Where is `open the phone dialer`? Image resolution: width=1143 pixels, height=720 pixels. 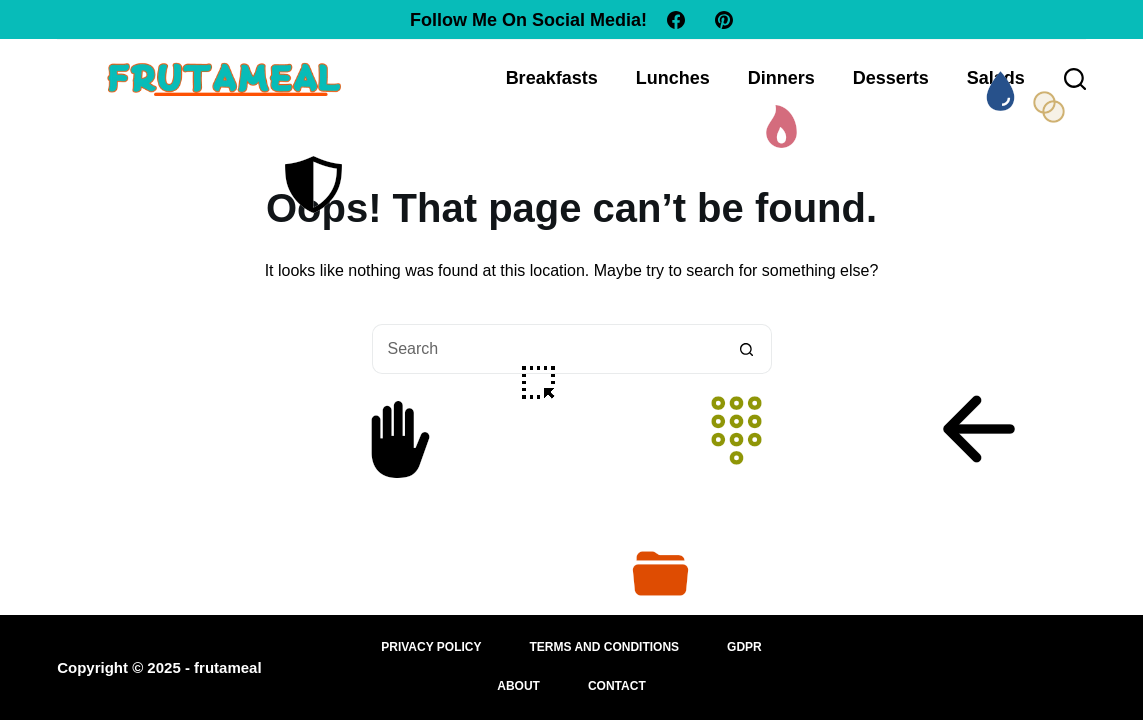
open the phone dialer is located at coordinates (736, 430).